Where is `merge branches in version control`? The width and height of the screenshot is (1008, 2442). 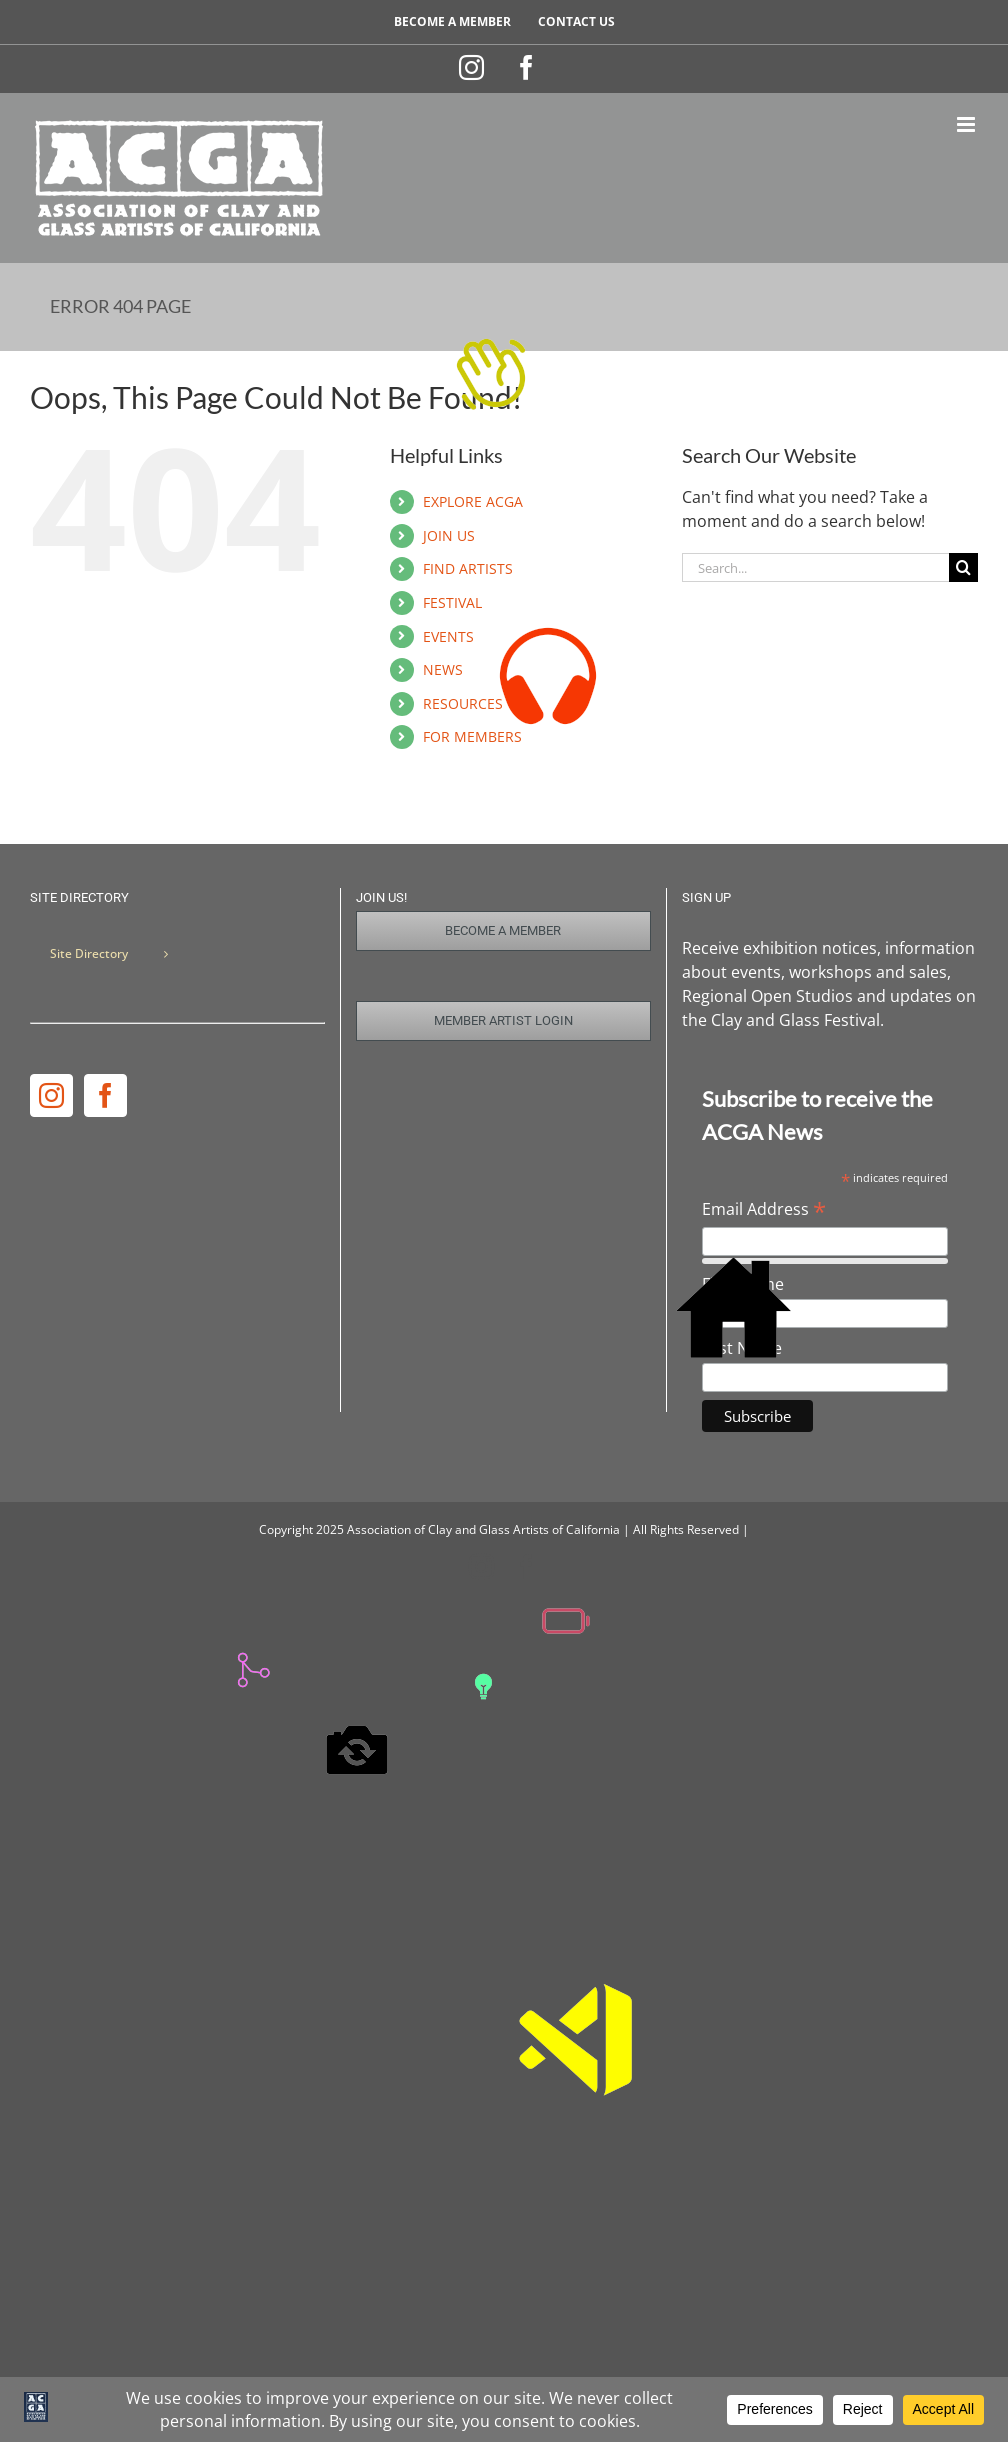 merge branches in version control is located at coordinates (251, 1670).